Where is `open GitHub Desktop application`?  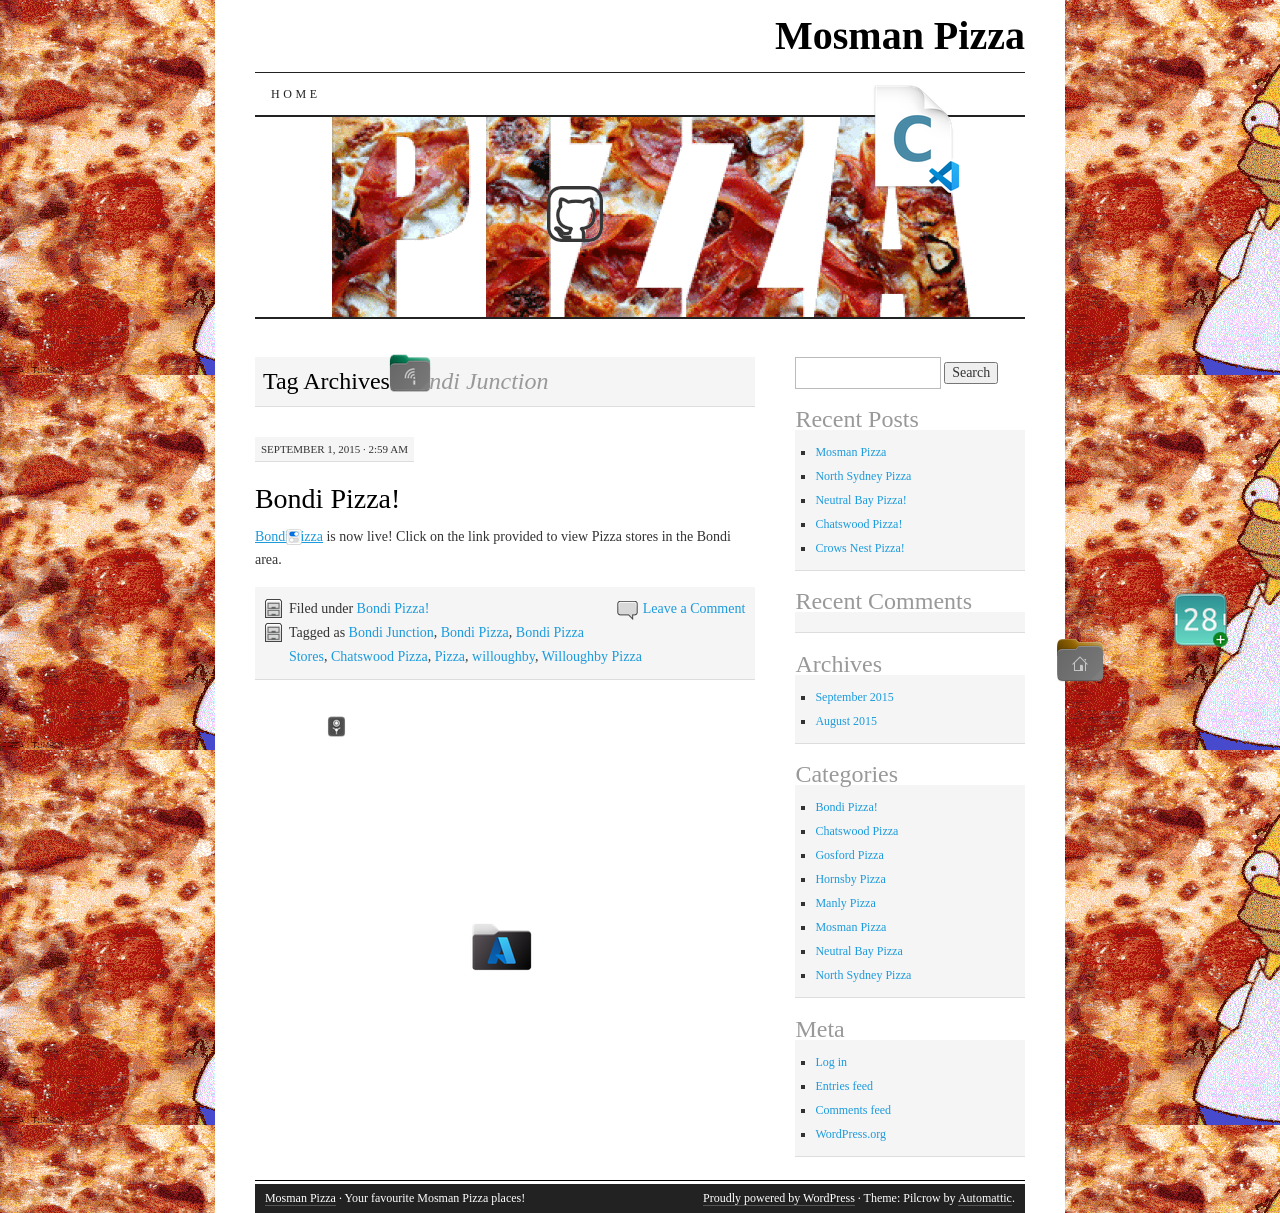 open GitHub Desktop application is located at coordinates (575, 214).